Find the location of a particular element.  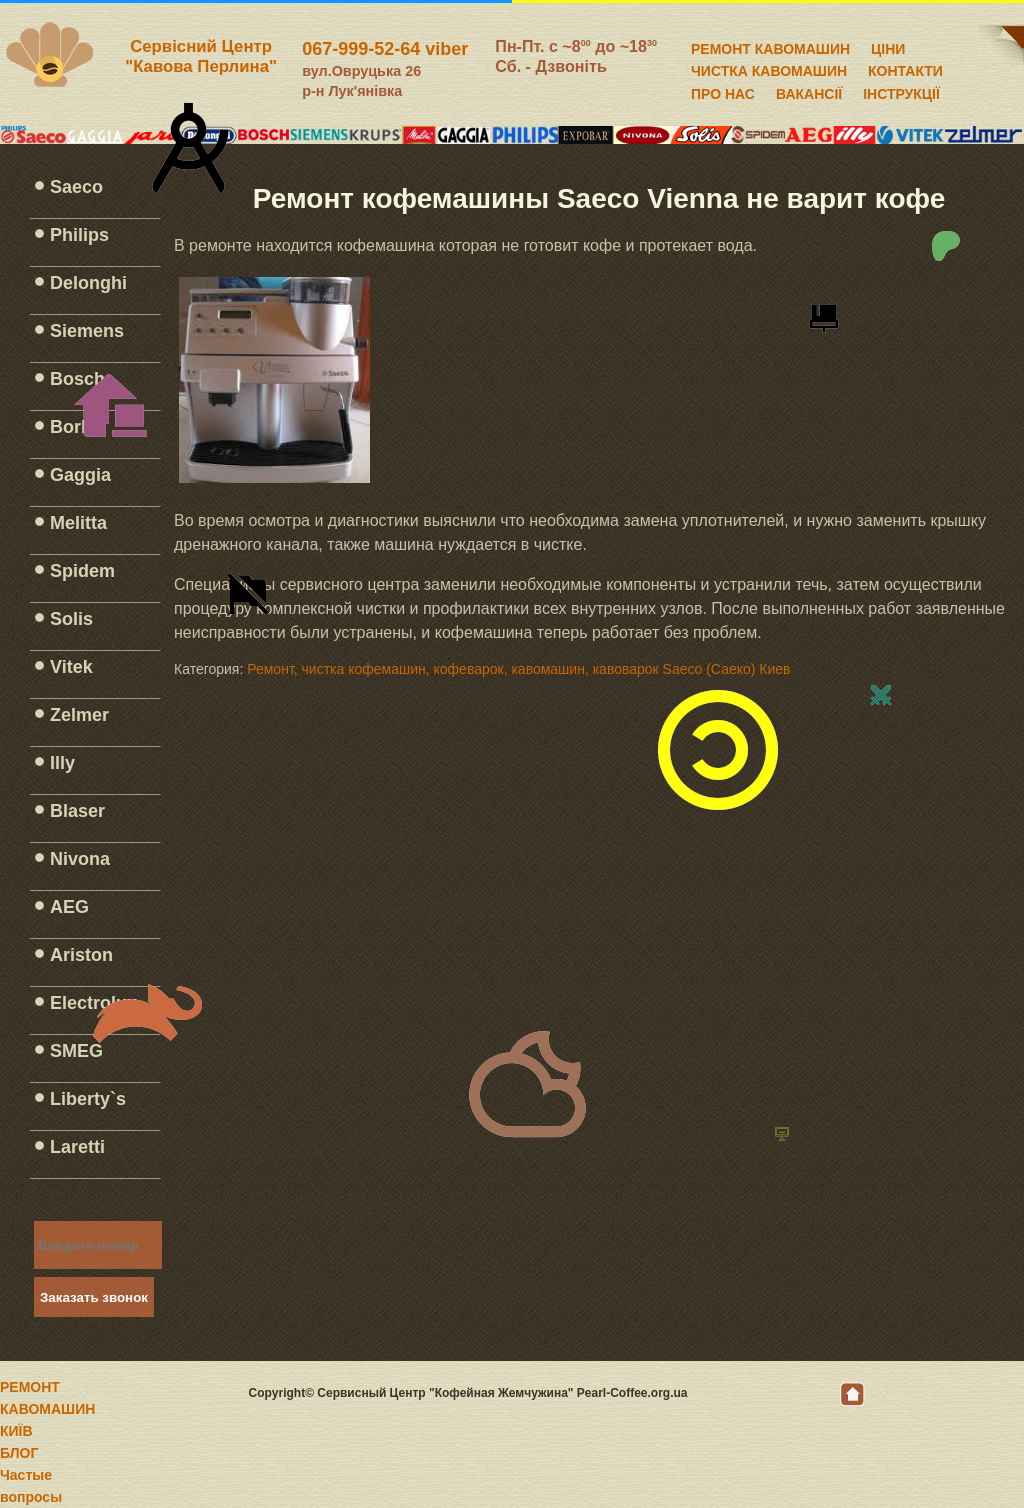

access combat or battle features is located at coordinates (881, 695).